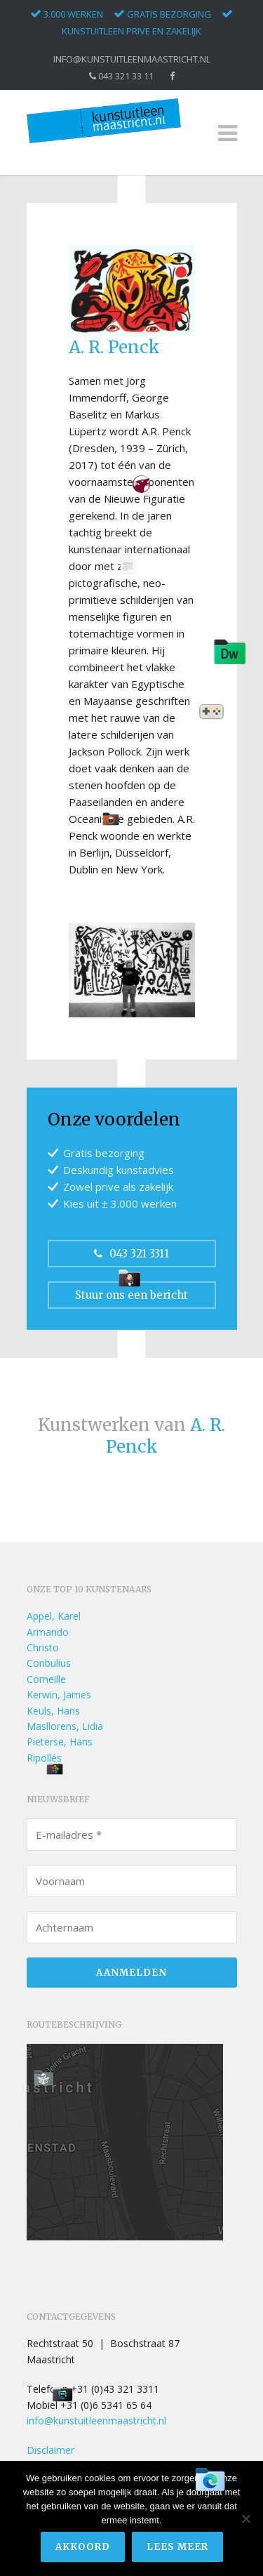 The width and height of the screenshot is (263, 2576). What do you see at coordinates (43, 2078) in the screenshot?
I see `open portableapps folder` at bounding box center [43, 2078].